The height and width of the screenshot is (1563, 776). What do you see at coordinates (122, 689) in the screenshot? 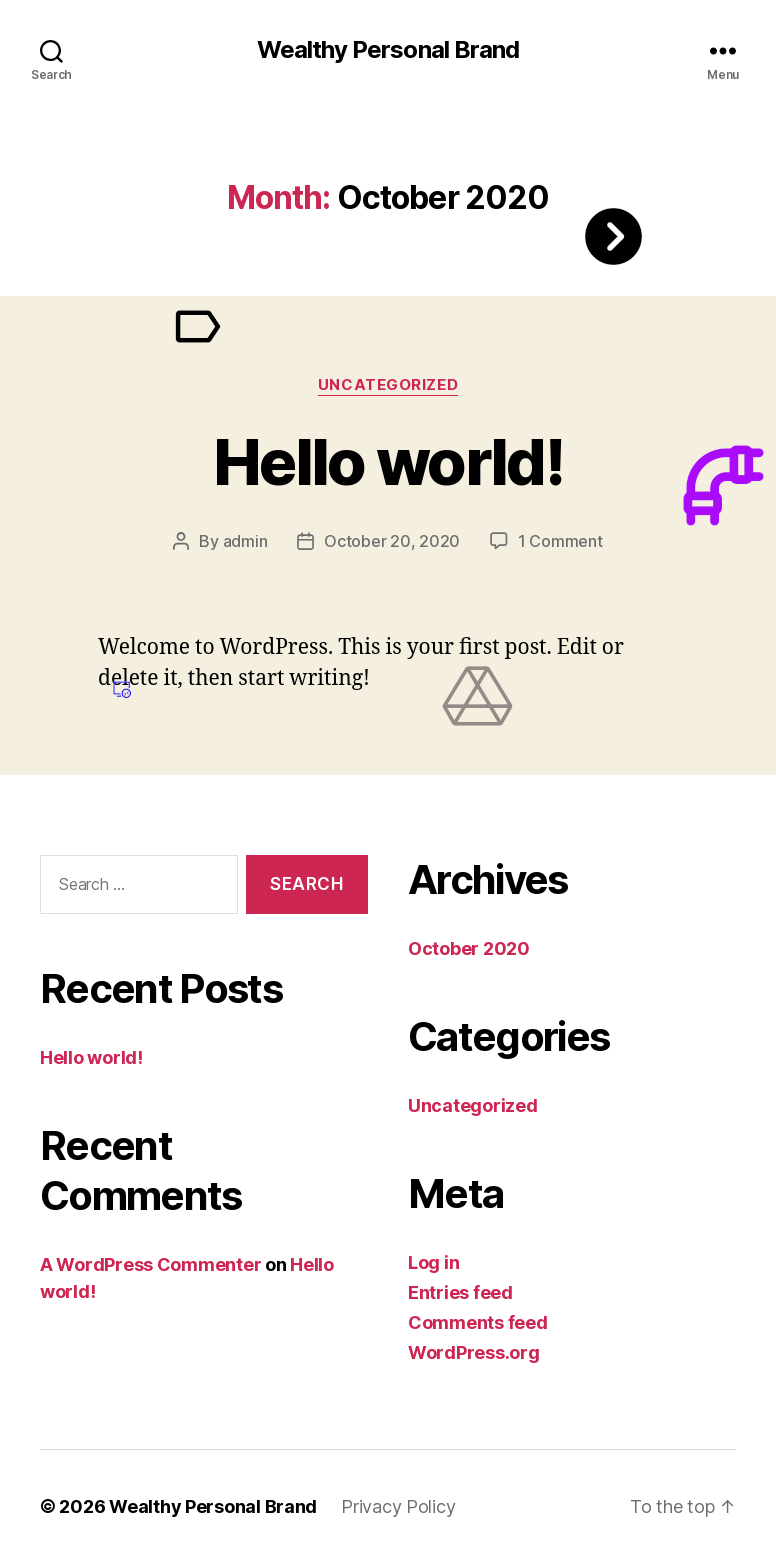
I see `access remote desktop connections` at bounding box center [122, 689].